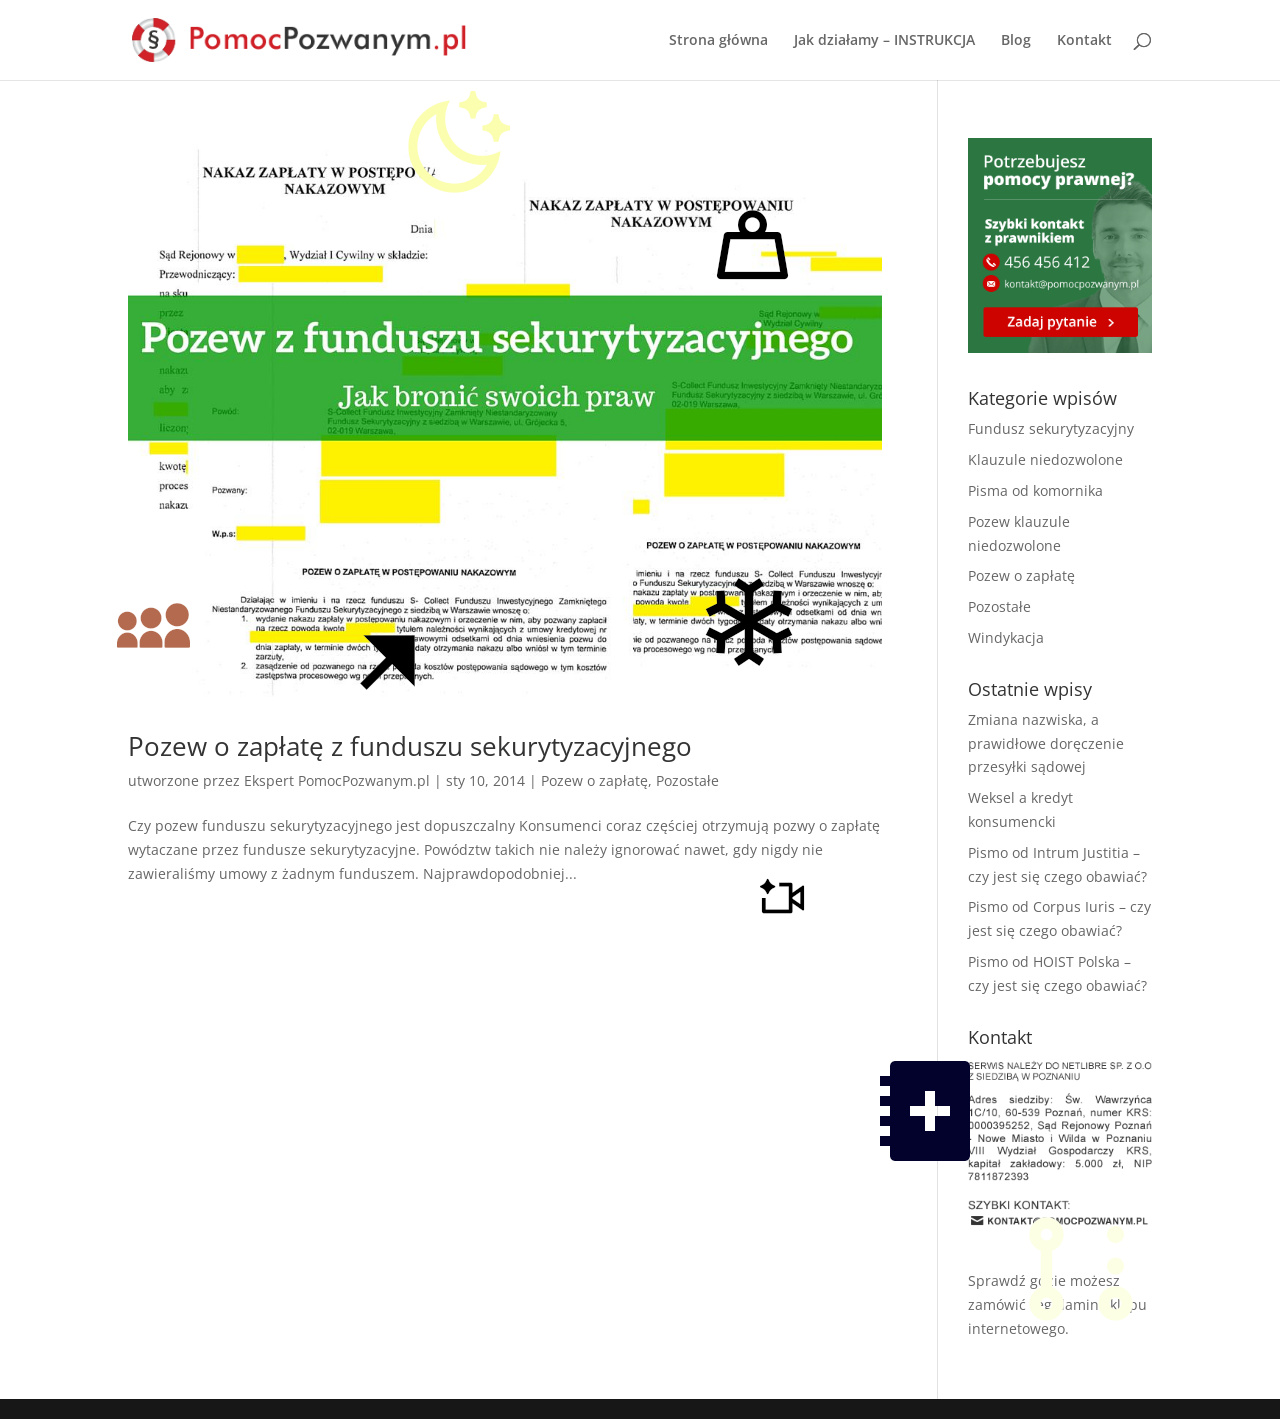 The image size is (1280, 1419). What do you see at coordinates (153, 625) in the screenshot?
I see `link to MySpace profile` at bounding box center [153, 625].